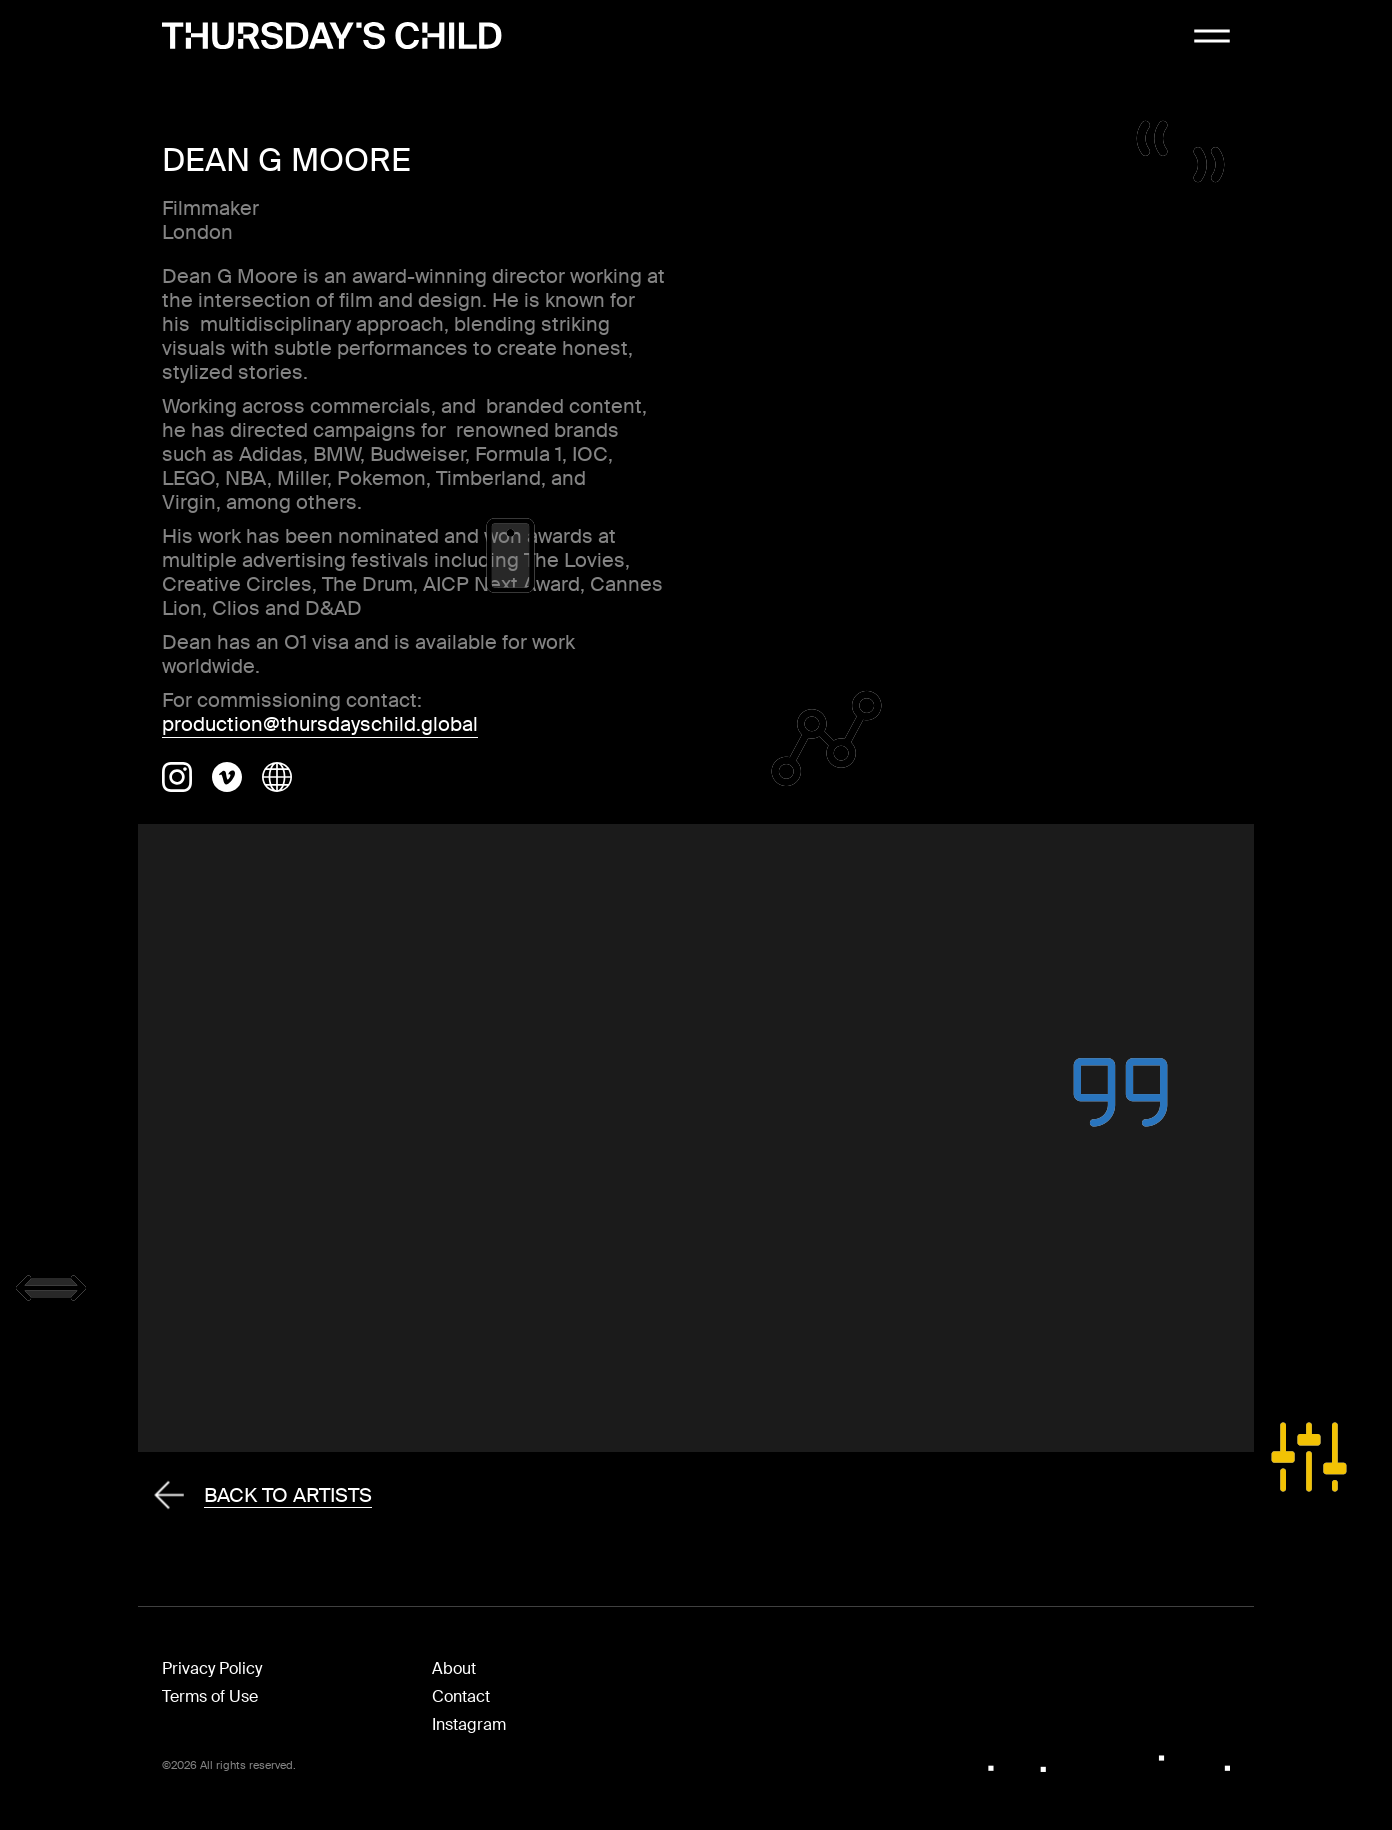 The width and height of the screenshot is (1392, 1830). I want to click on view testimonials or customer quotes, so click(1180, 151).